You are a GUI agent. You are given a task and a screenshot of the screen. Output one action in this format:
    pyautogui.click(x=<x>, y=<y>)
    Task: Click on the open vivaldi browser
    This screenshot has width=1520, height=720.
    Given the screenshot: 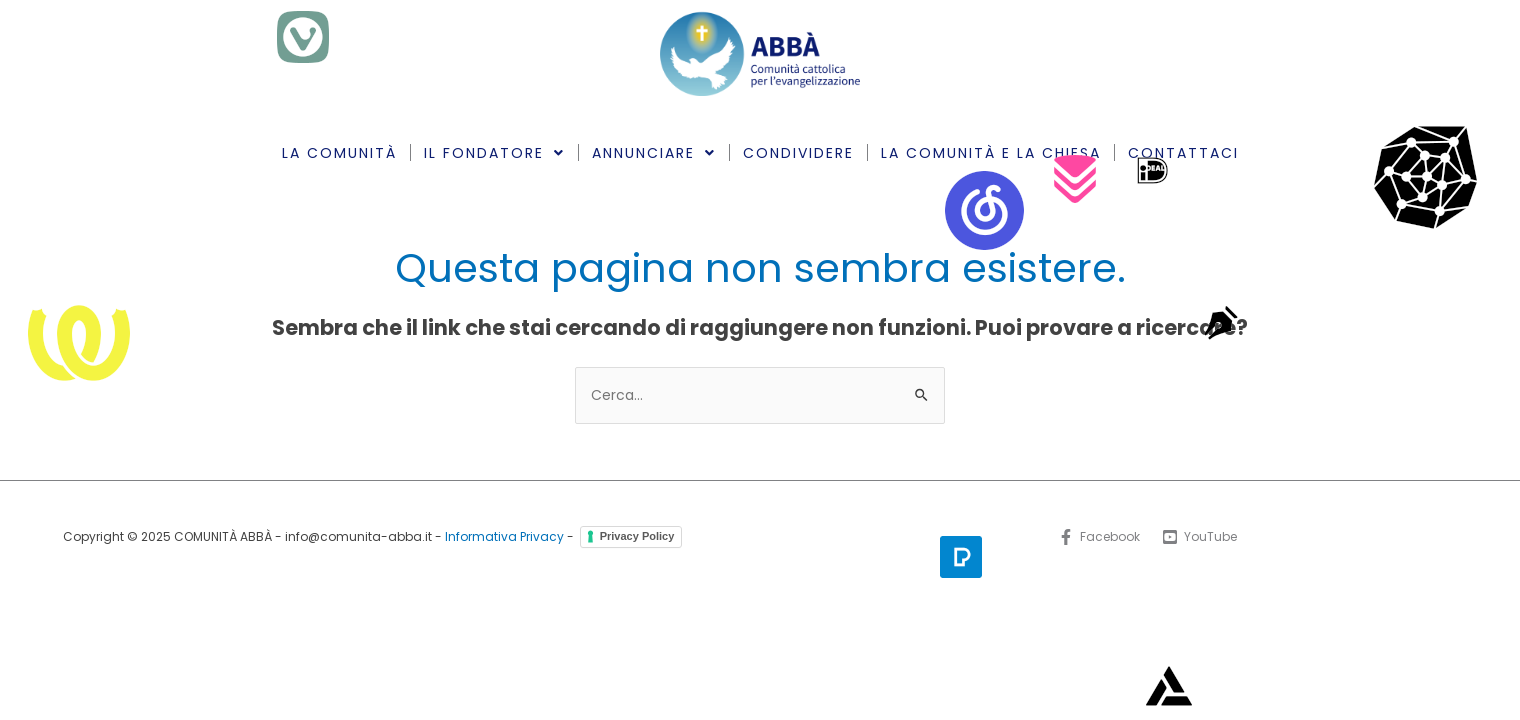 What is the action you would take?
    pyautogui.click(x=303, y=37)
    